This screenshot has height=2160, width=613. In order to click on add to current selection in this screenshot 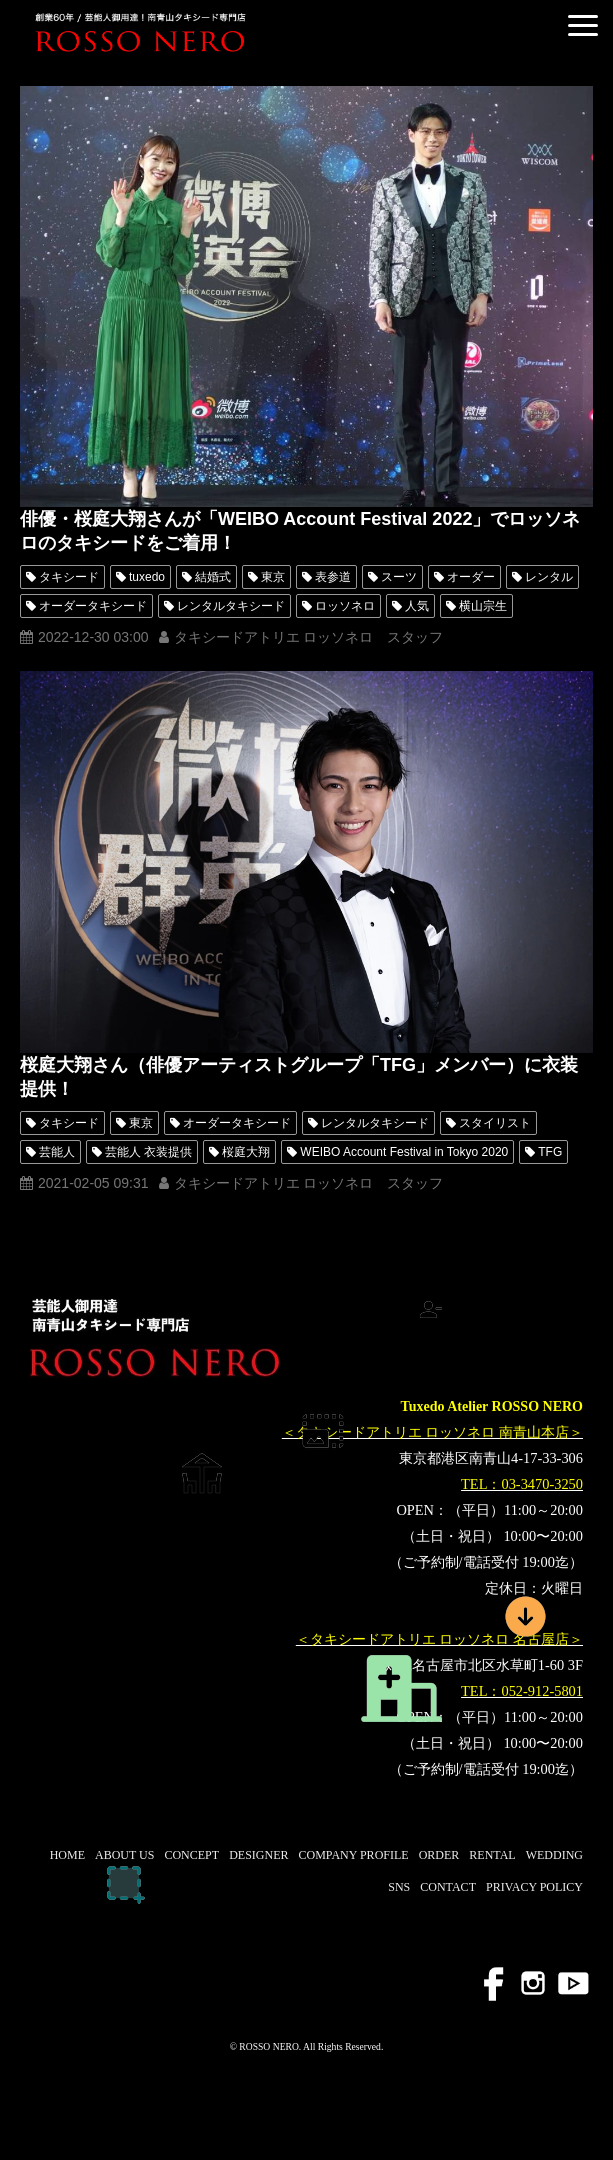, I will do `click(124, 1883)`.